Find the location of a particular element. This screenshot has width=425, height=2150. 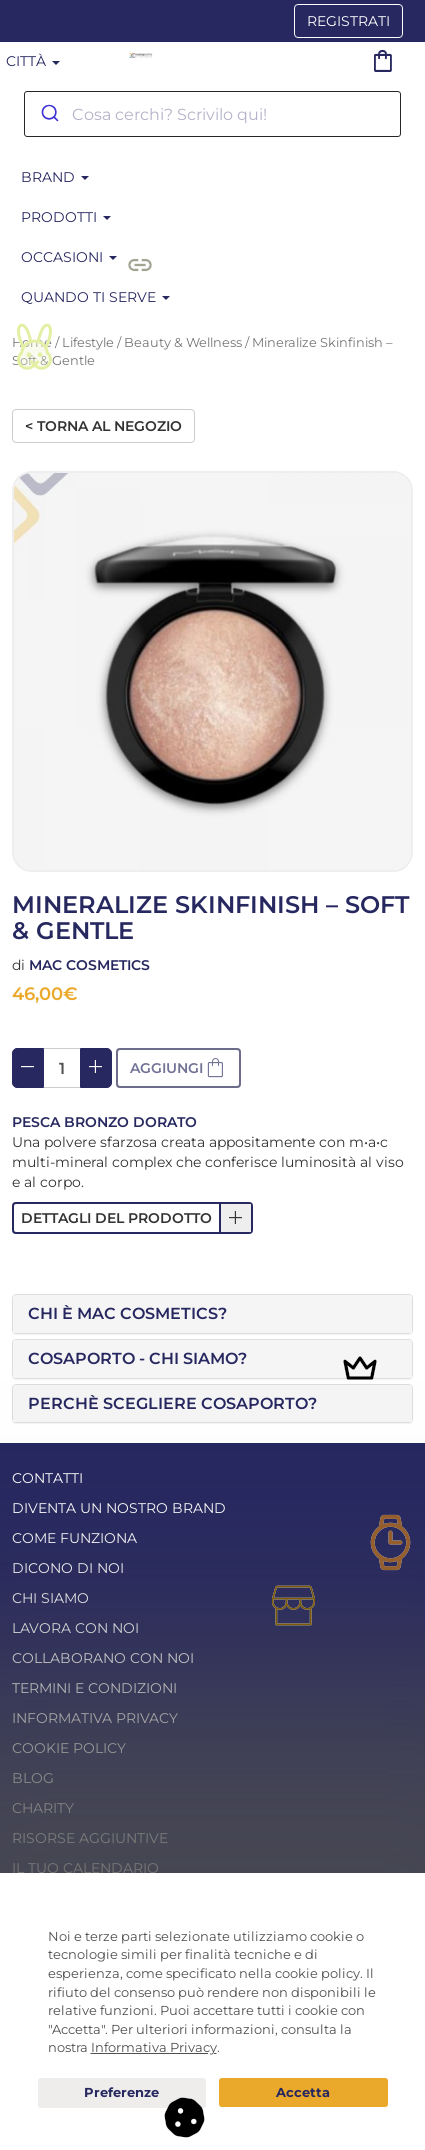

copy or share a link is located at coordinates (140, 265).